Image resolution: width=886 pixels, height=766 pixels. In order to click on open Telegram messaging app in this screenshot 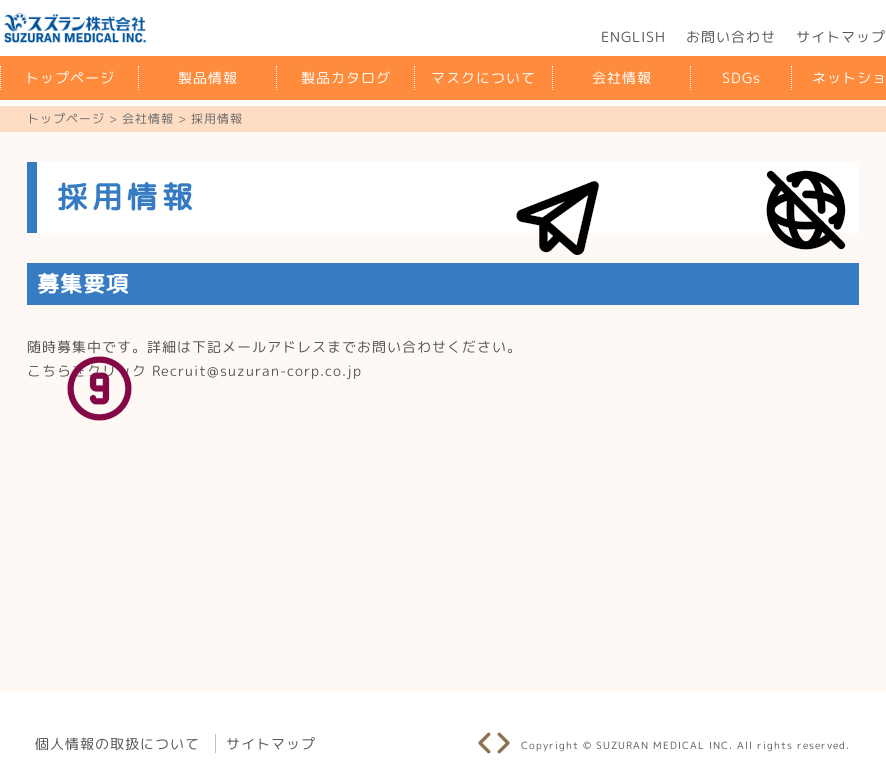, I will do `click(560, 219)`.